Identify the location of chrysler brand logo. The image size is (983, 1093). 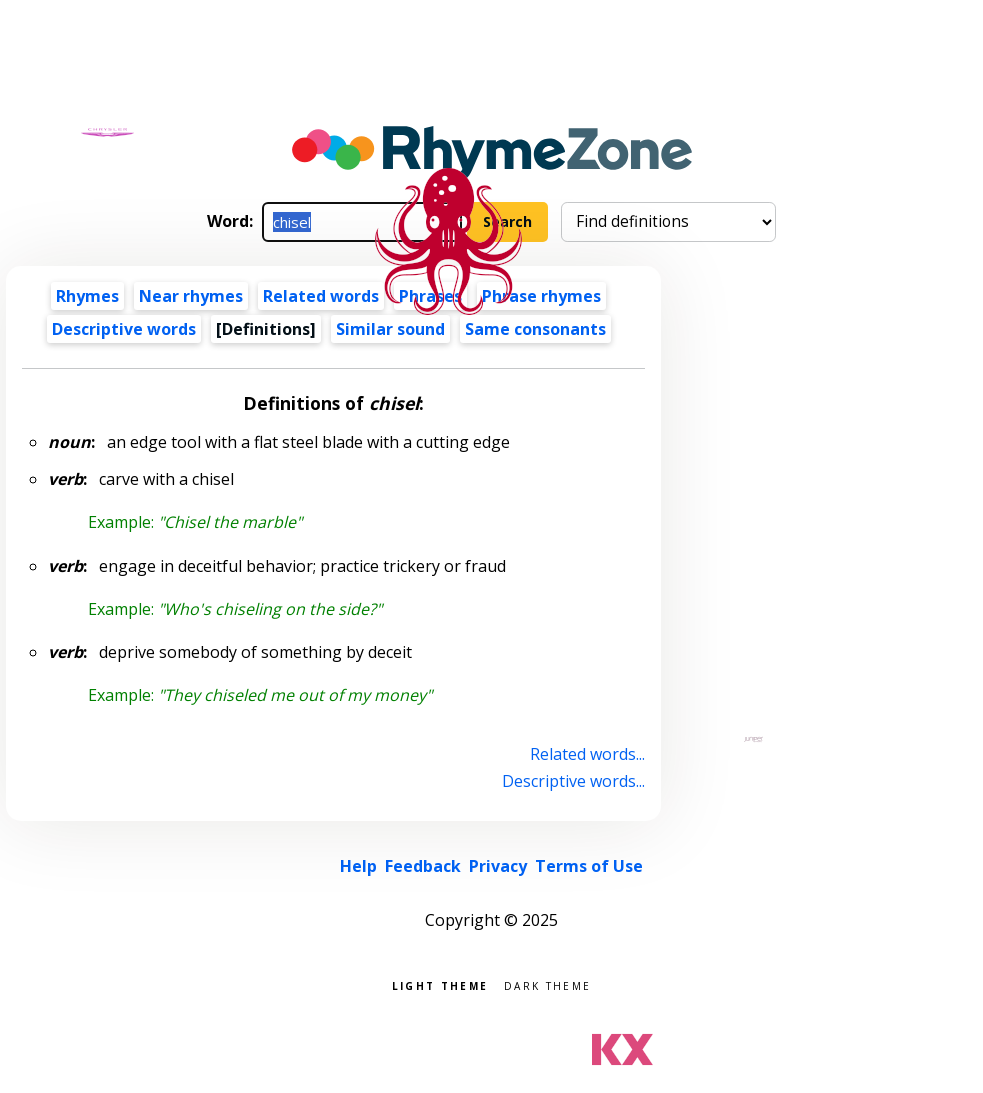
(107, 132).